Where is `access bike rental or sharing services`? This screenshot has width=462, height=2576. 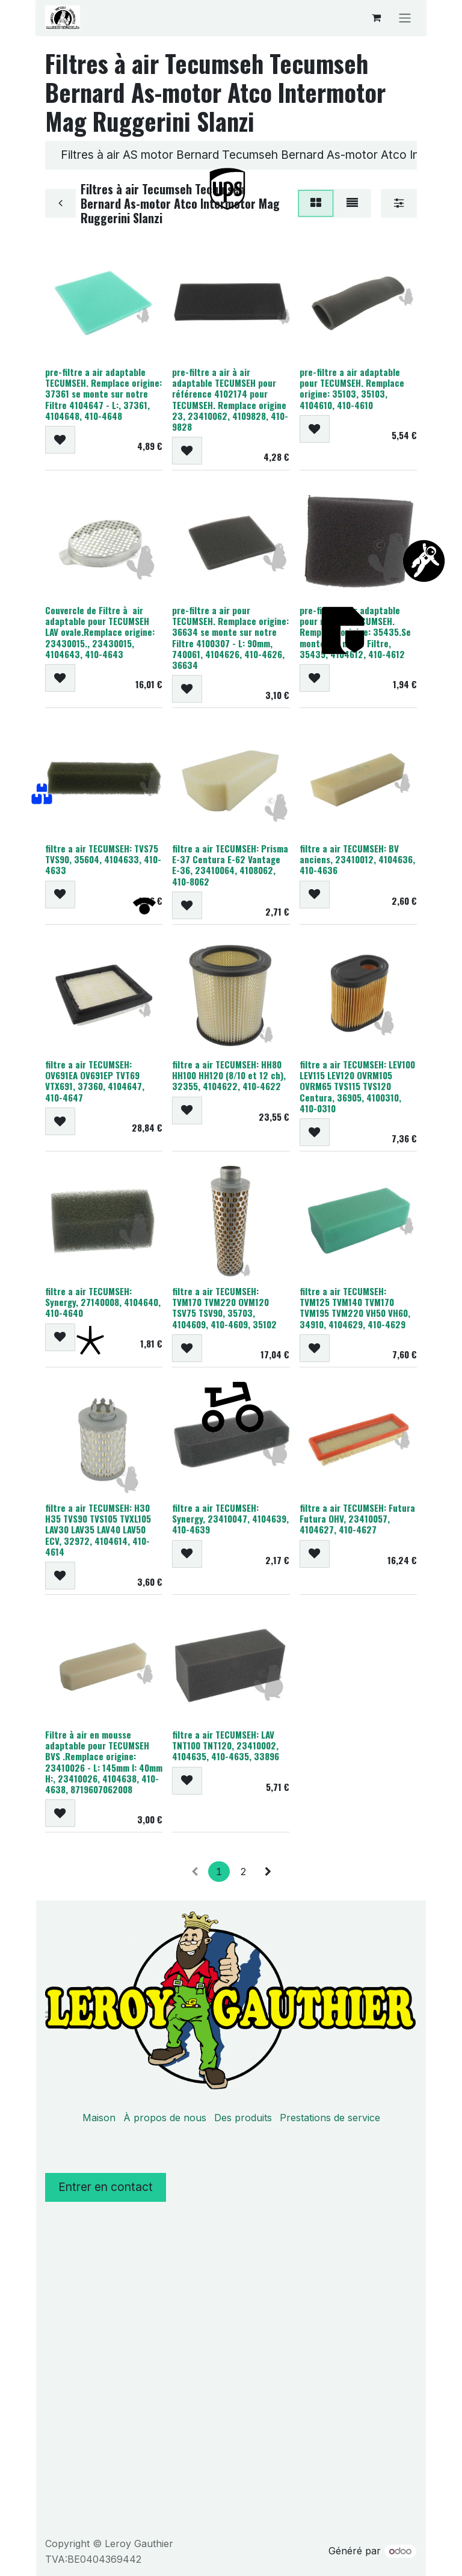 access bike rental or sharing services is located at coordinates (233, 1407).